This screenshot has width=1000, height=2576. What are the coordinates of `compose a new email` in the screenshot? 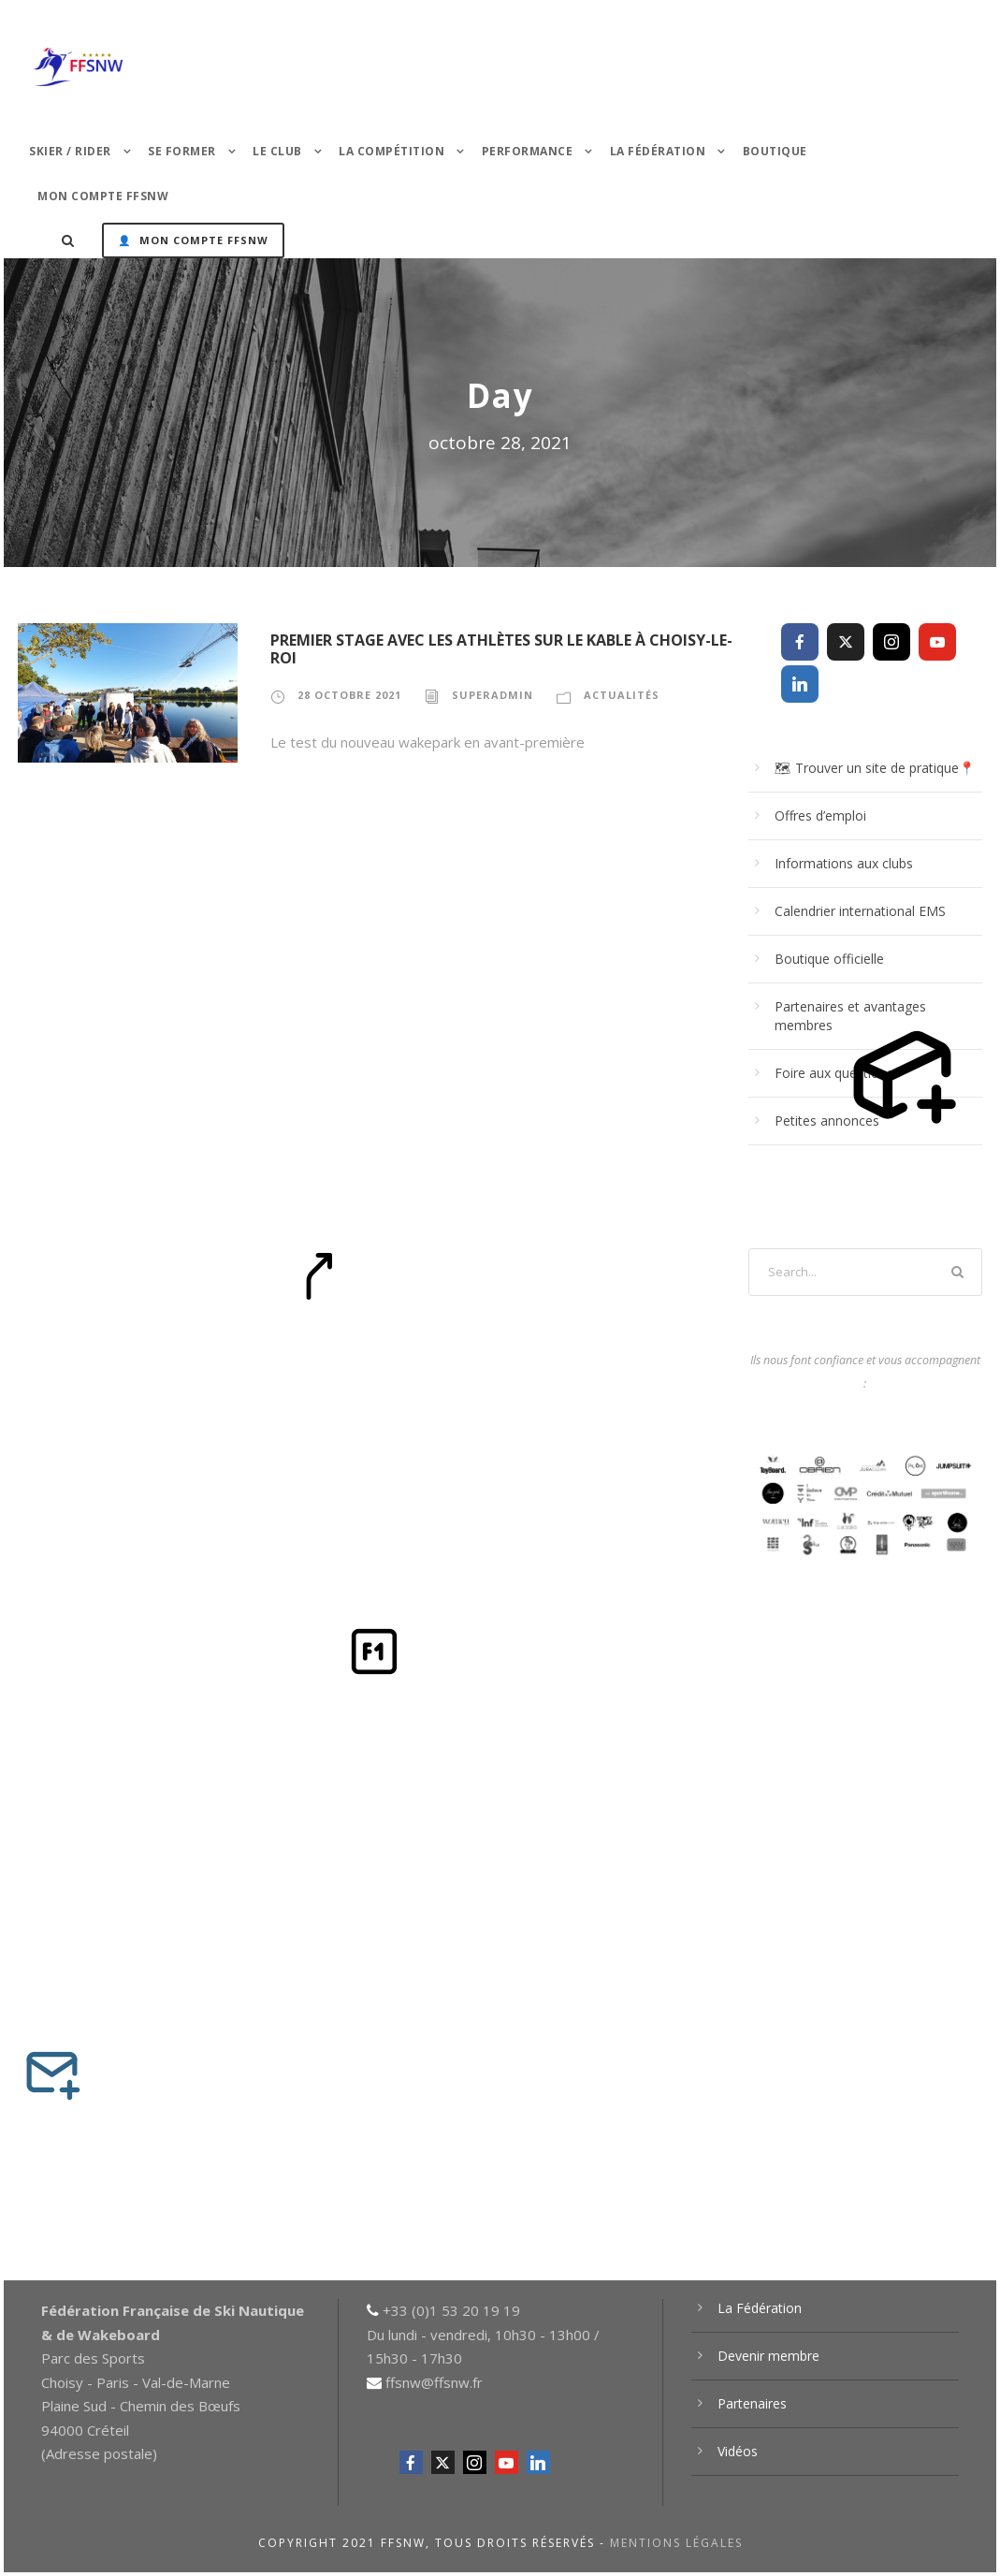 It's located at (51, 2072).